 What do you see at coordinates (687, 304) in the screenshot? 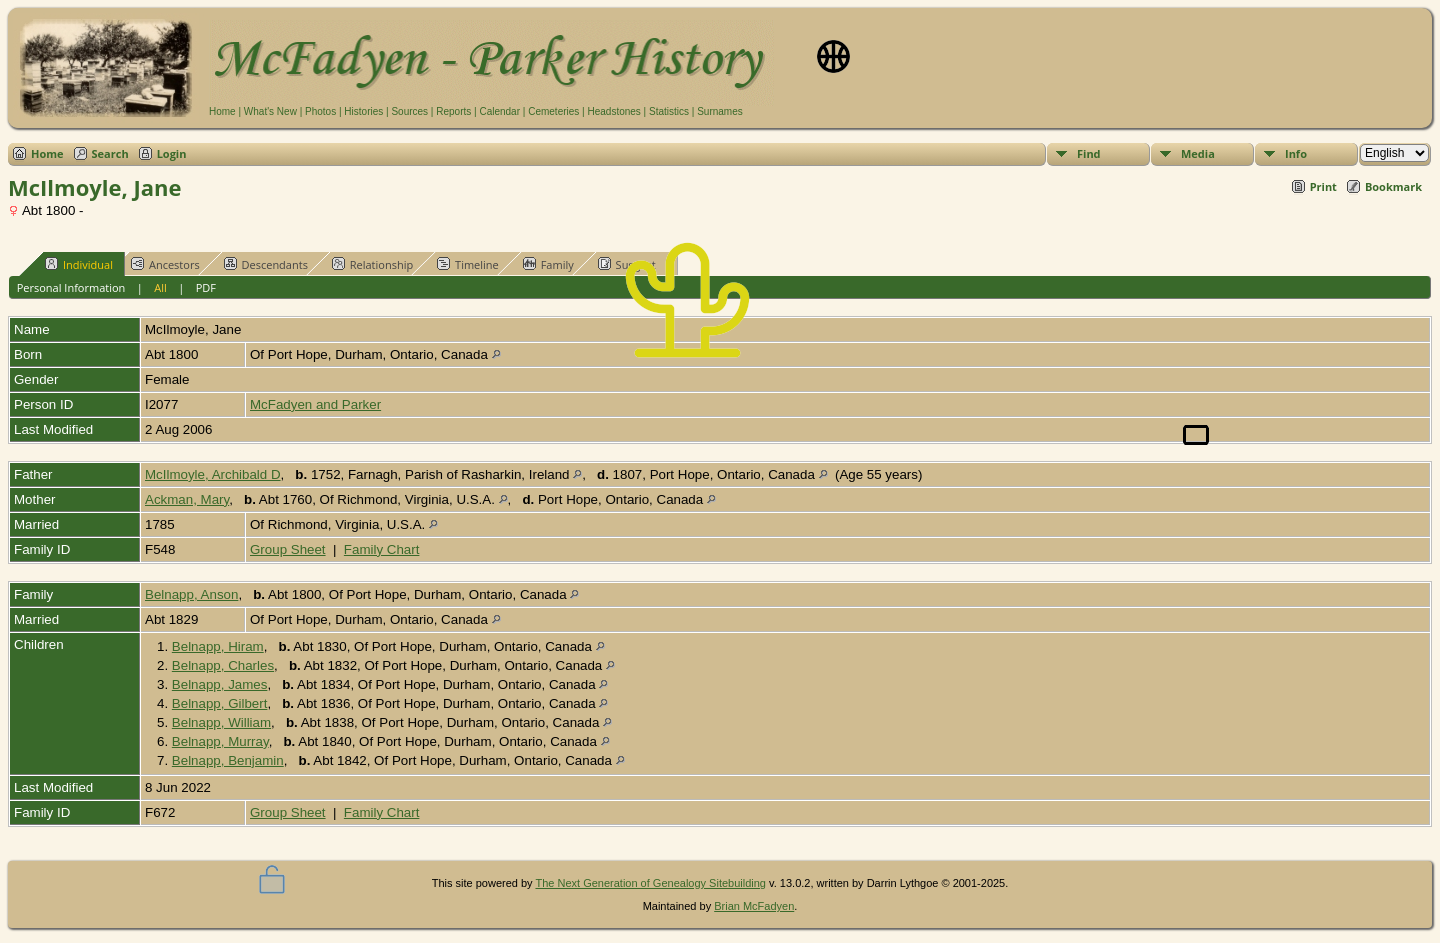
I see `indicates desert or arid climate theme` at bounding box center [687, 304].